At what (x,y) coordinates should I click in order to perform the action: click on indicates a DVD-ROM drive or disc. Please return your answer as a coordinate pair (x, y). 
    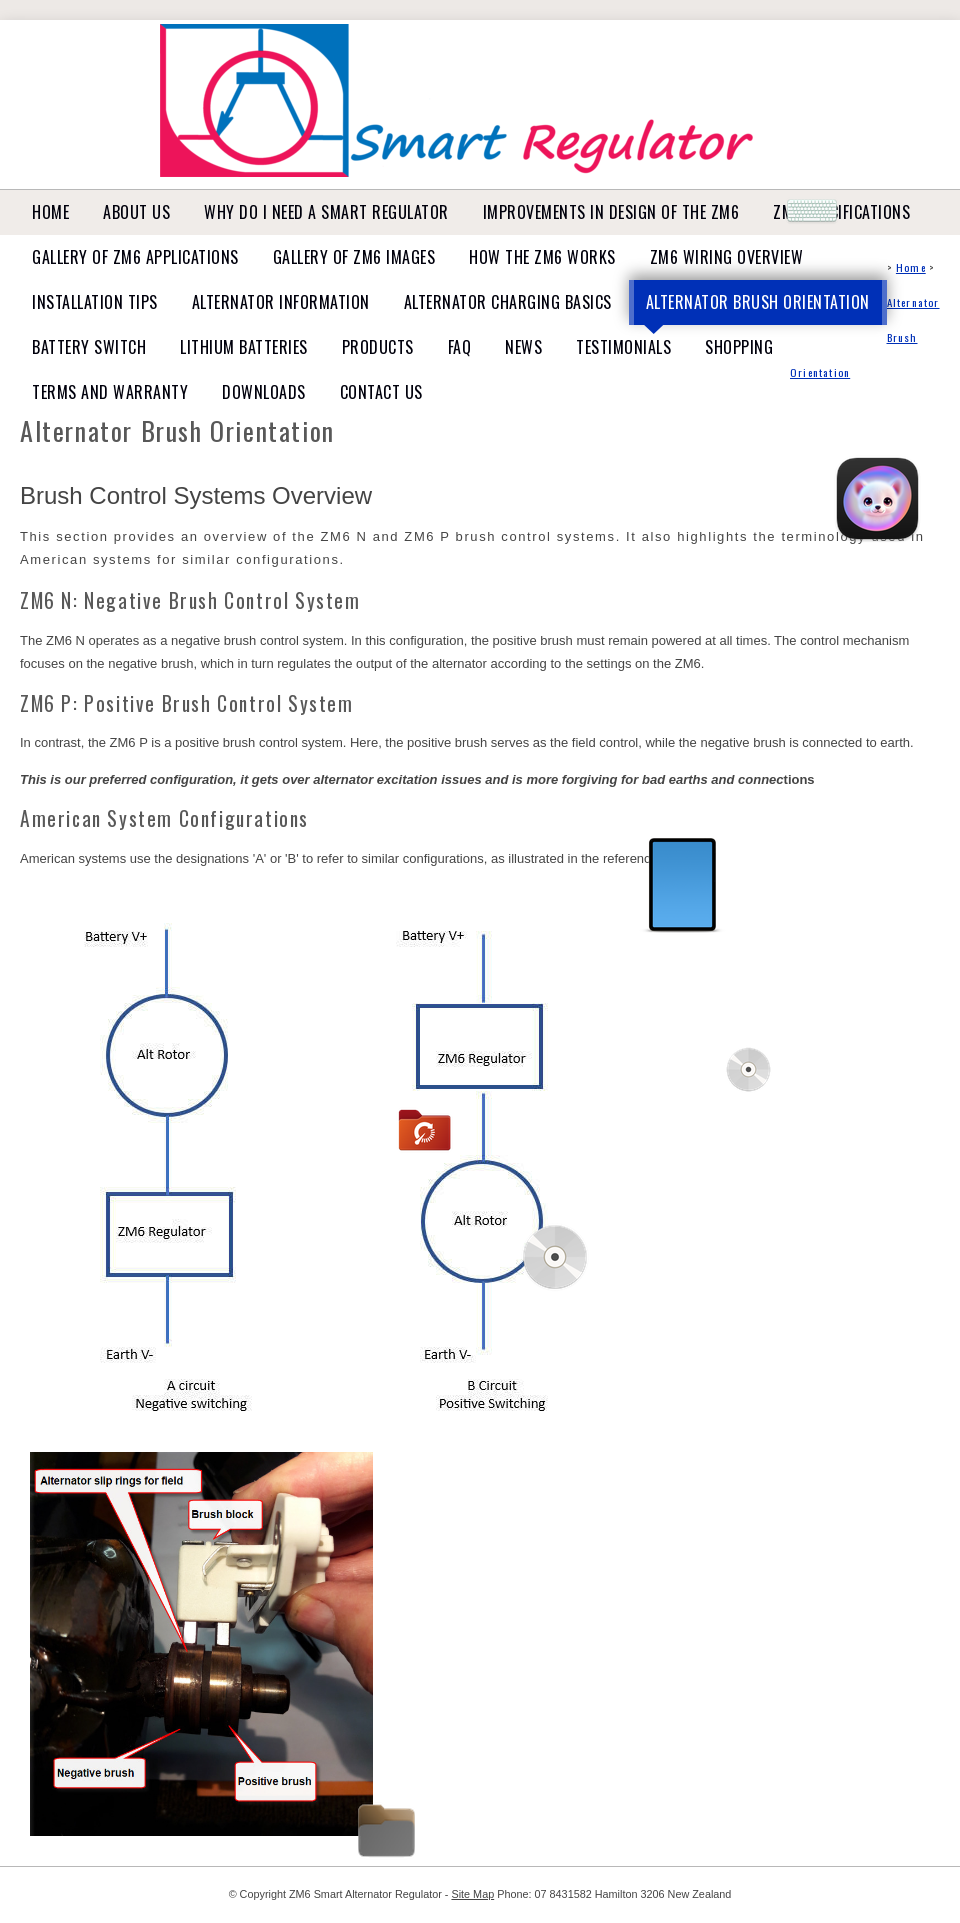
    Looking at the image, I should click on (748, 1069).